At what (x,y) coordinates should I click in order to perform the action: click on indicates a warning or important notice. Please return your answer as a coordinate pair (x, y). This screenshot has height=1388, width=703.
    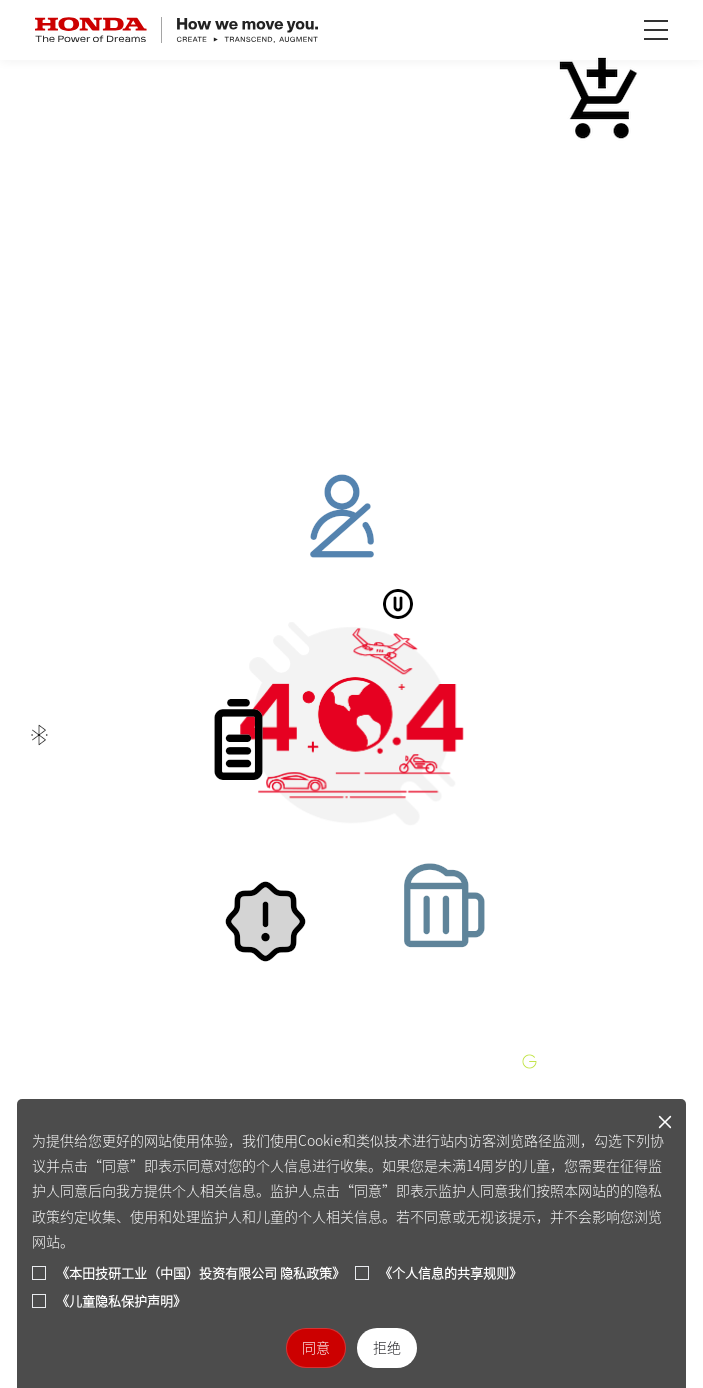
    Looking at the image, I should click on (265, 921).